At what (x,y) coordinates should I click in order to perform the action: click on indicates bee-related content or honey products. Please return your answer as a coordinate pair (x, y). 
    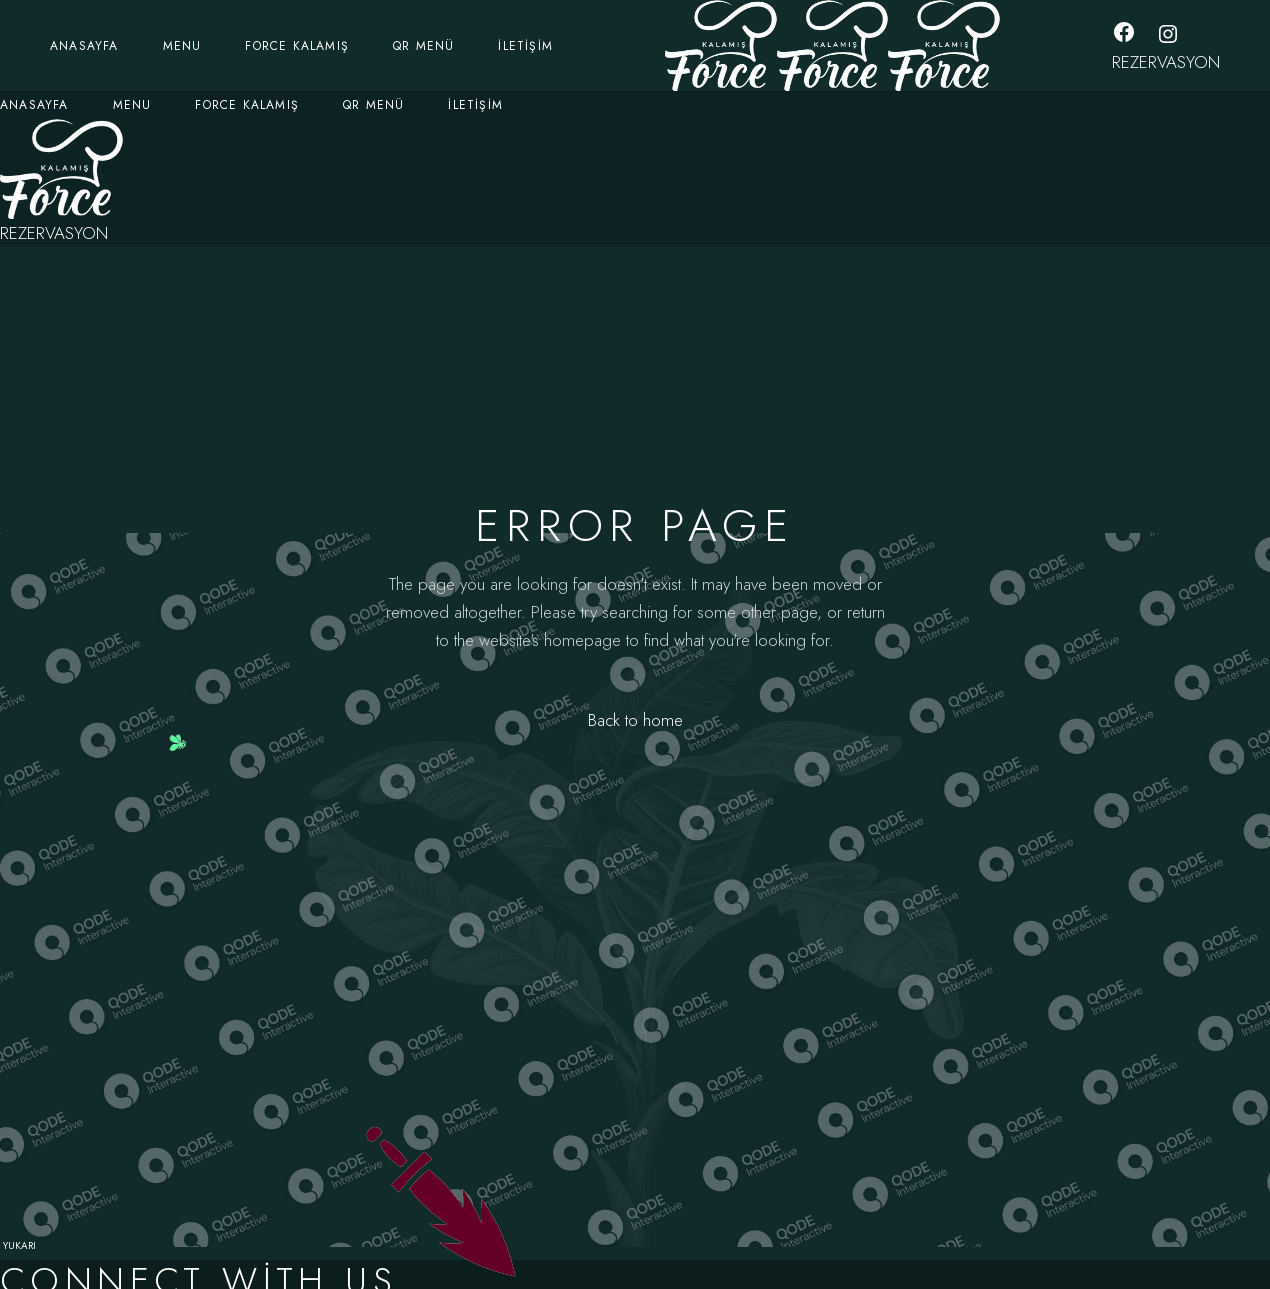
    Looking at the image, I should click on (178, 743).